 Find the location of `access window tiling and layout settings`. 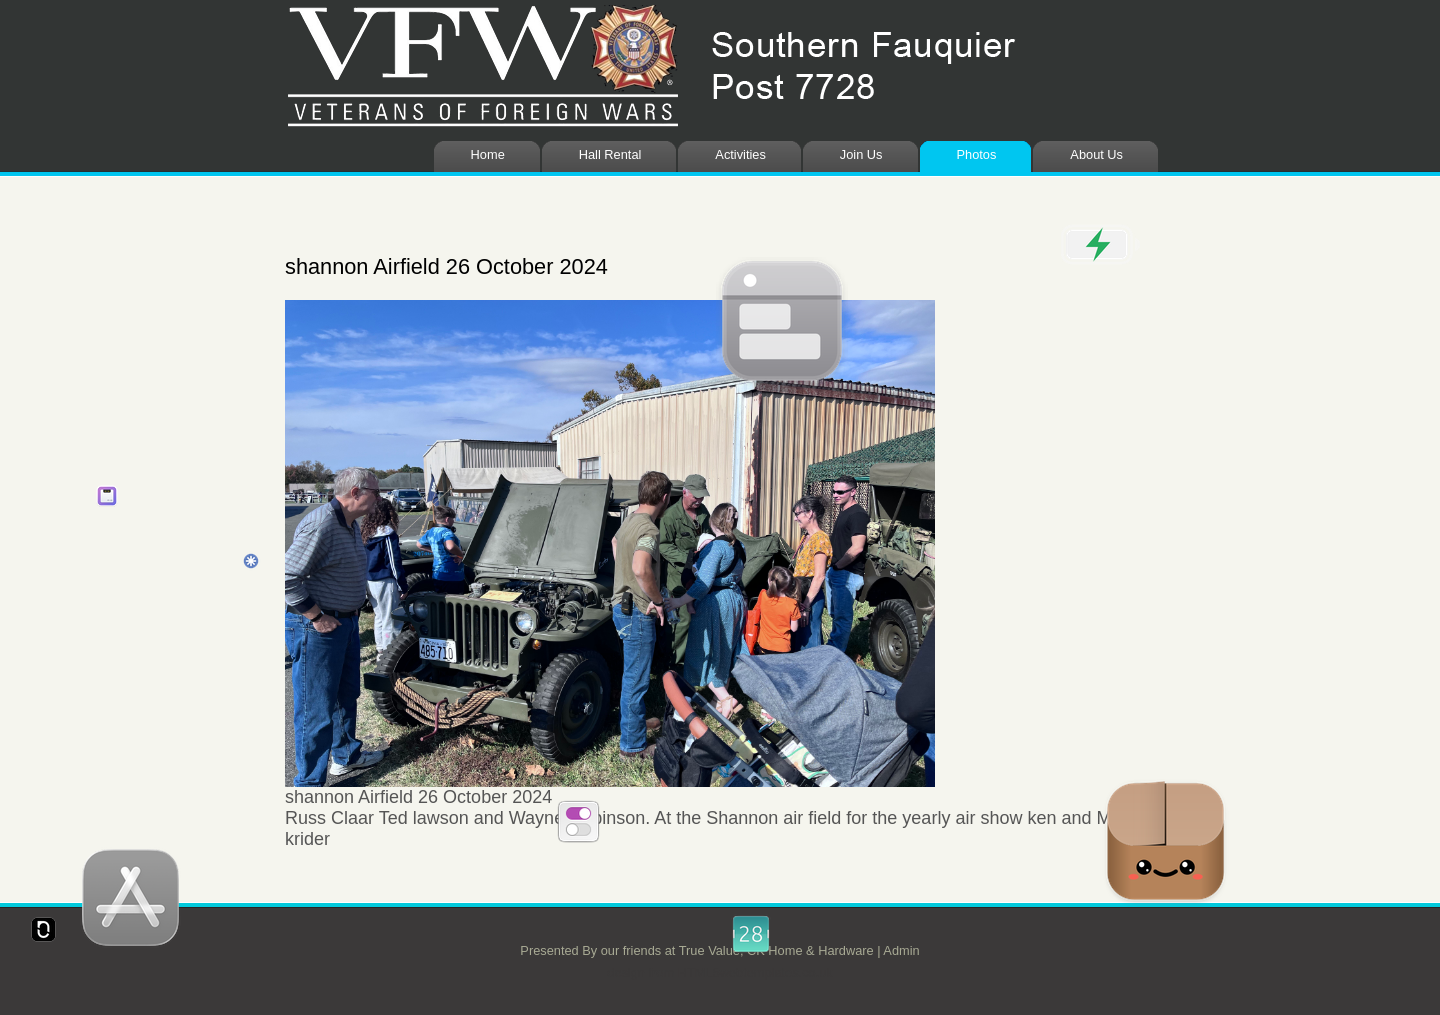

access window tiling and layout settings is located at coordinates (782, 323).